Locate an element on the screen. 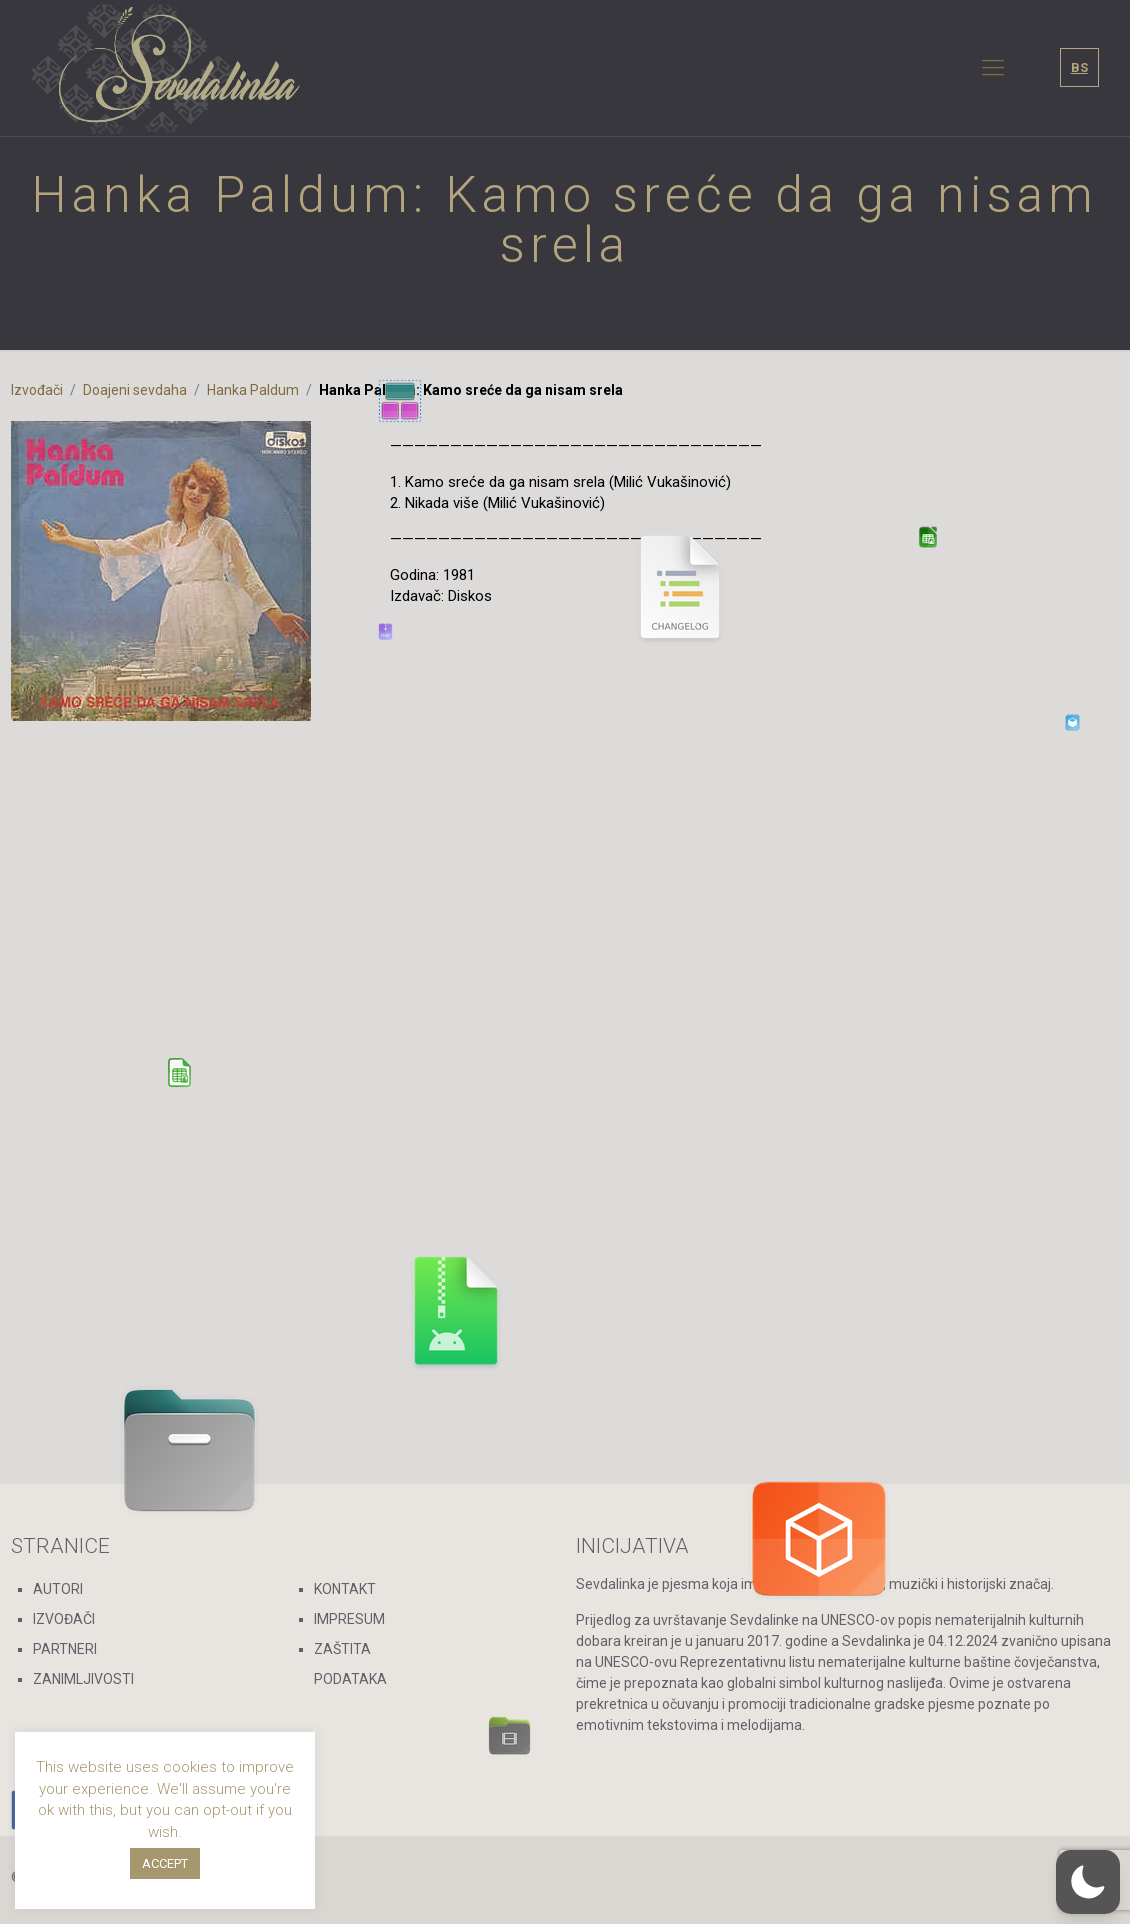 This screenshot has width=1130, height=1924. open the file manager is located at coordinates (189, 1450).